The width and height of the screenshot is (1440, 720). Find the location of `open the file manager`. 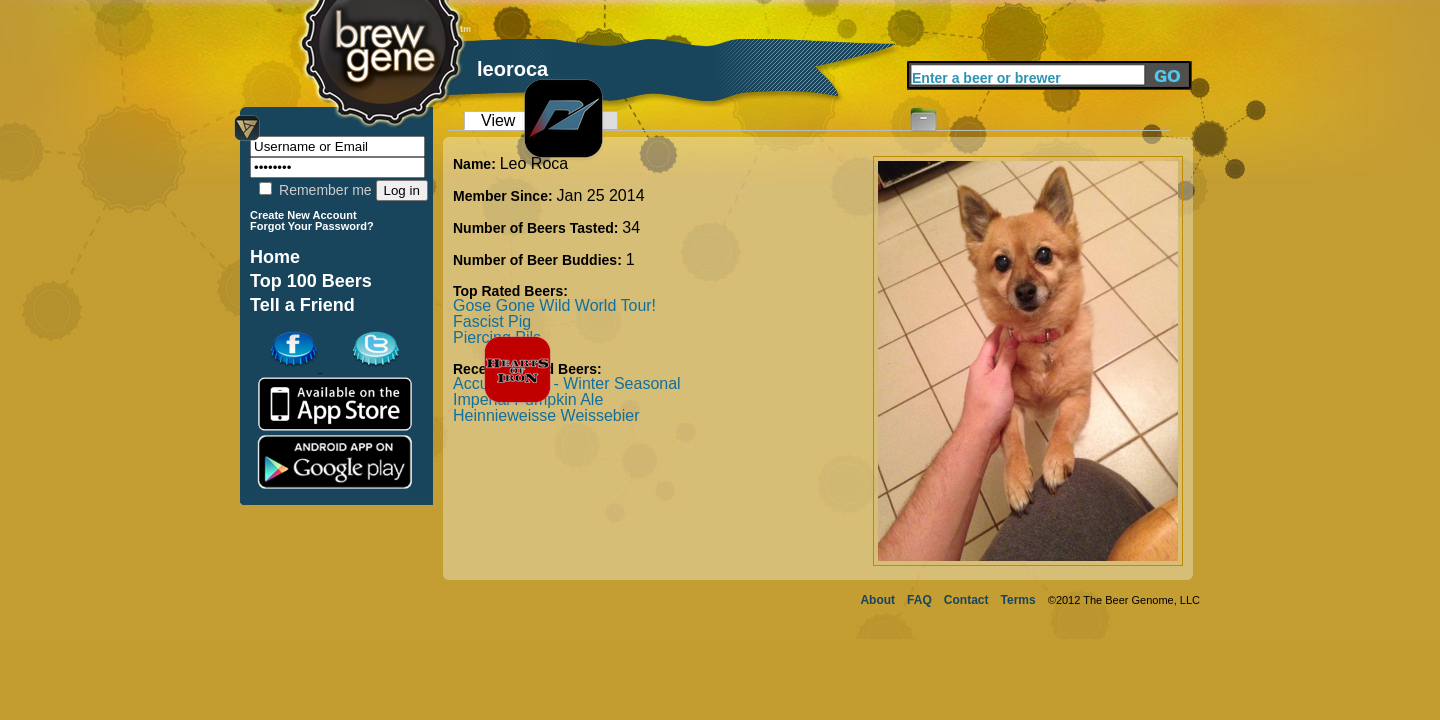

open the file manager is located at coordinates (923, 119).